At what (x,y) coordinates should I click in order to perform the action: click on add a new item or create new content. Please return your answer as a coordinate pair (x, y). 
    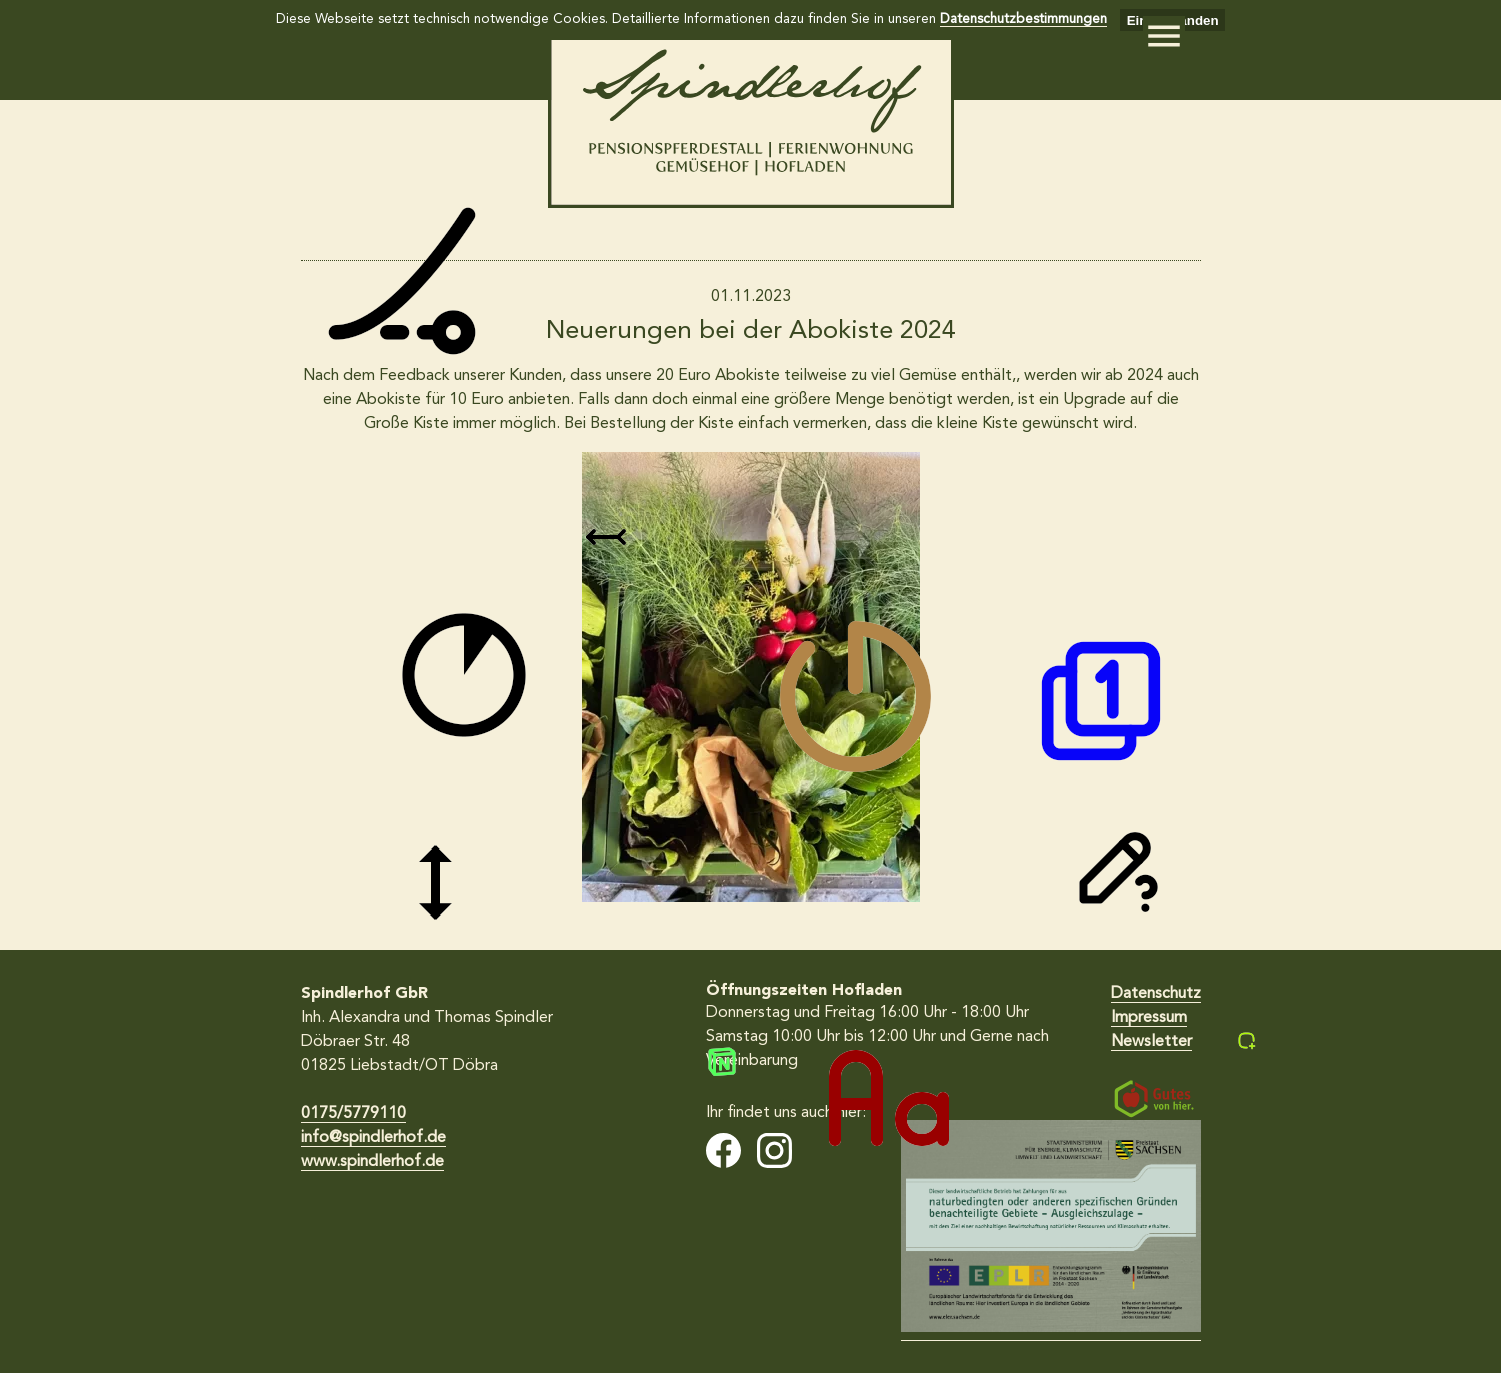
    Looking at the image, I should click on (1246, 1040).